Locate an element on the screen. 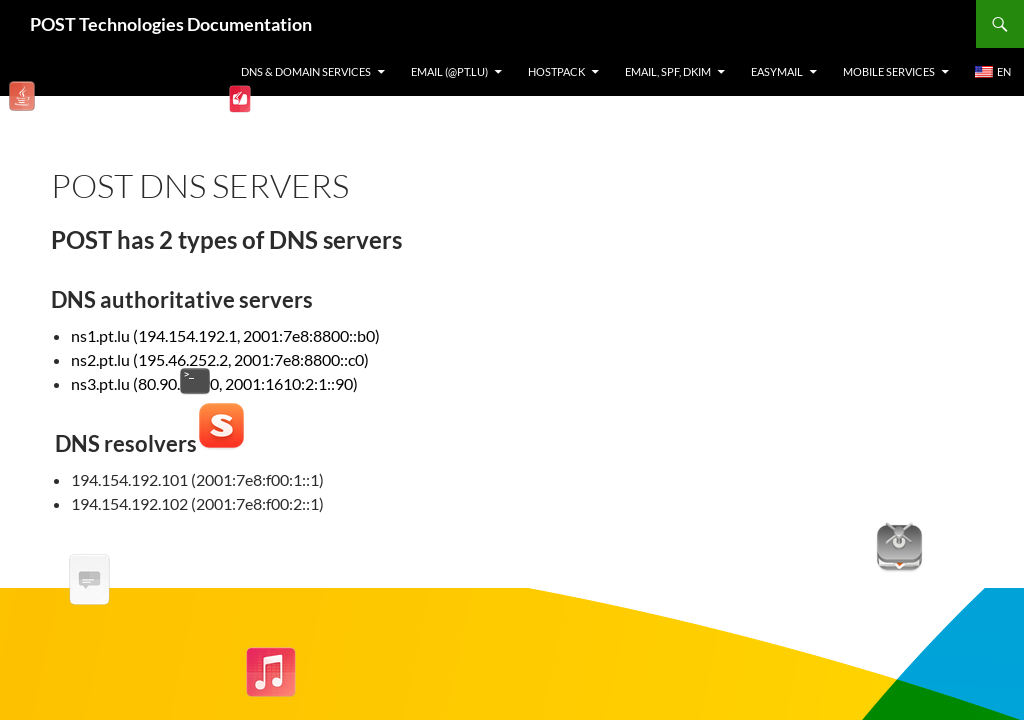 Image resolution: width=1024 pixels, height=720 pixels. indicates a java source code file is located at coordinates (22, 96).